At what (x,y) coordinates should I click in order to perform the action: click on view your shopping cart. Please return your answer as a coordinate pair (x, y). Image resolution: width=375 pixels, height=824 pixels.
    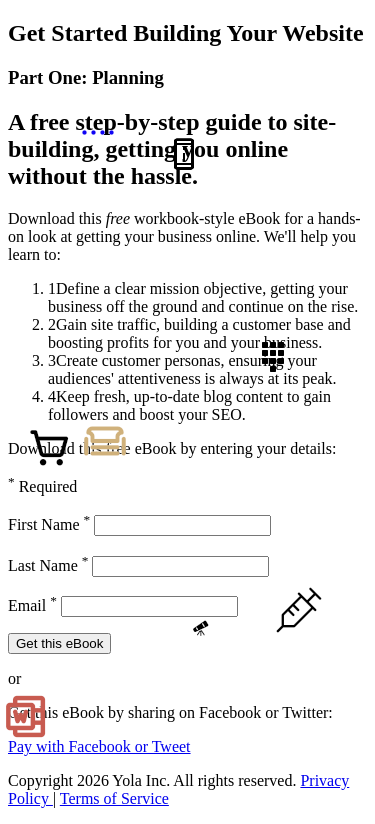
    Looking at the image, I should click on (49, 447).